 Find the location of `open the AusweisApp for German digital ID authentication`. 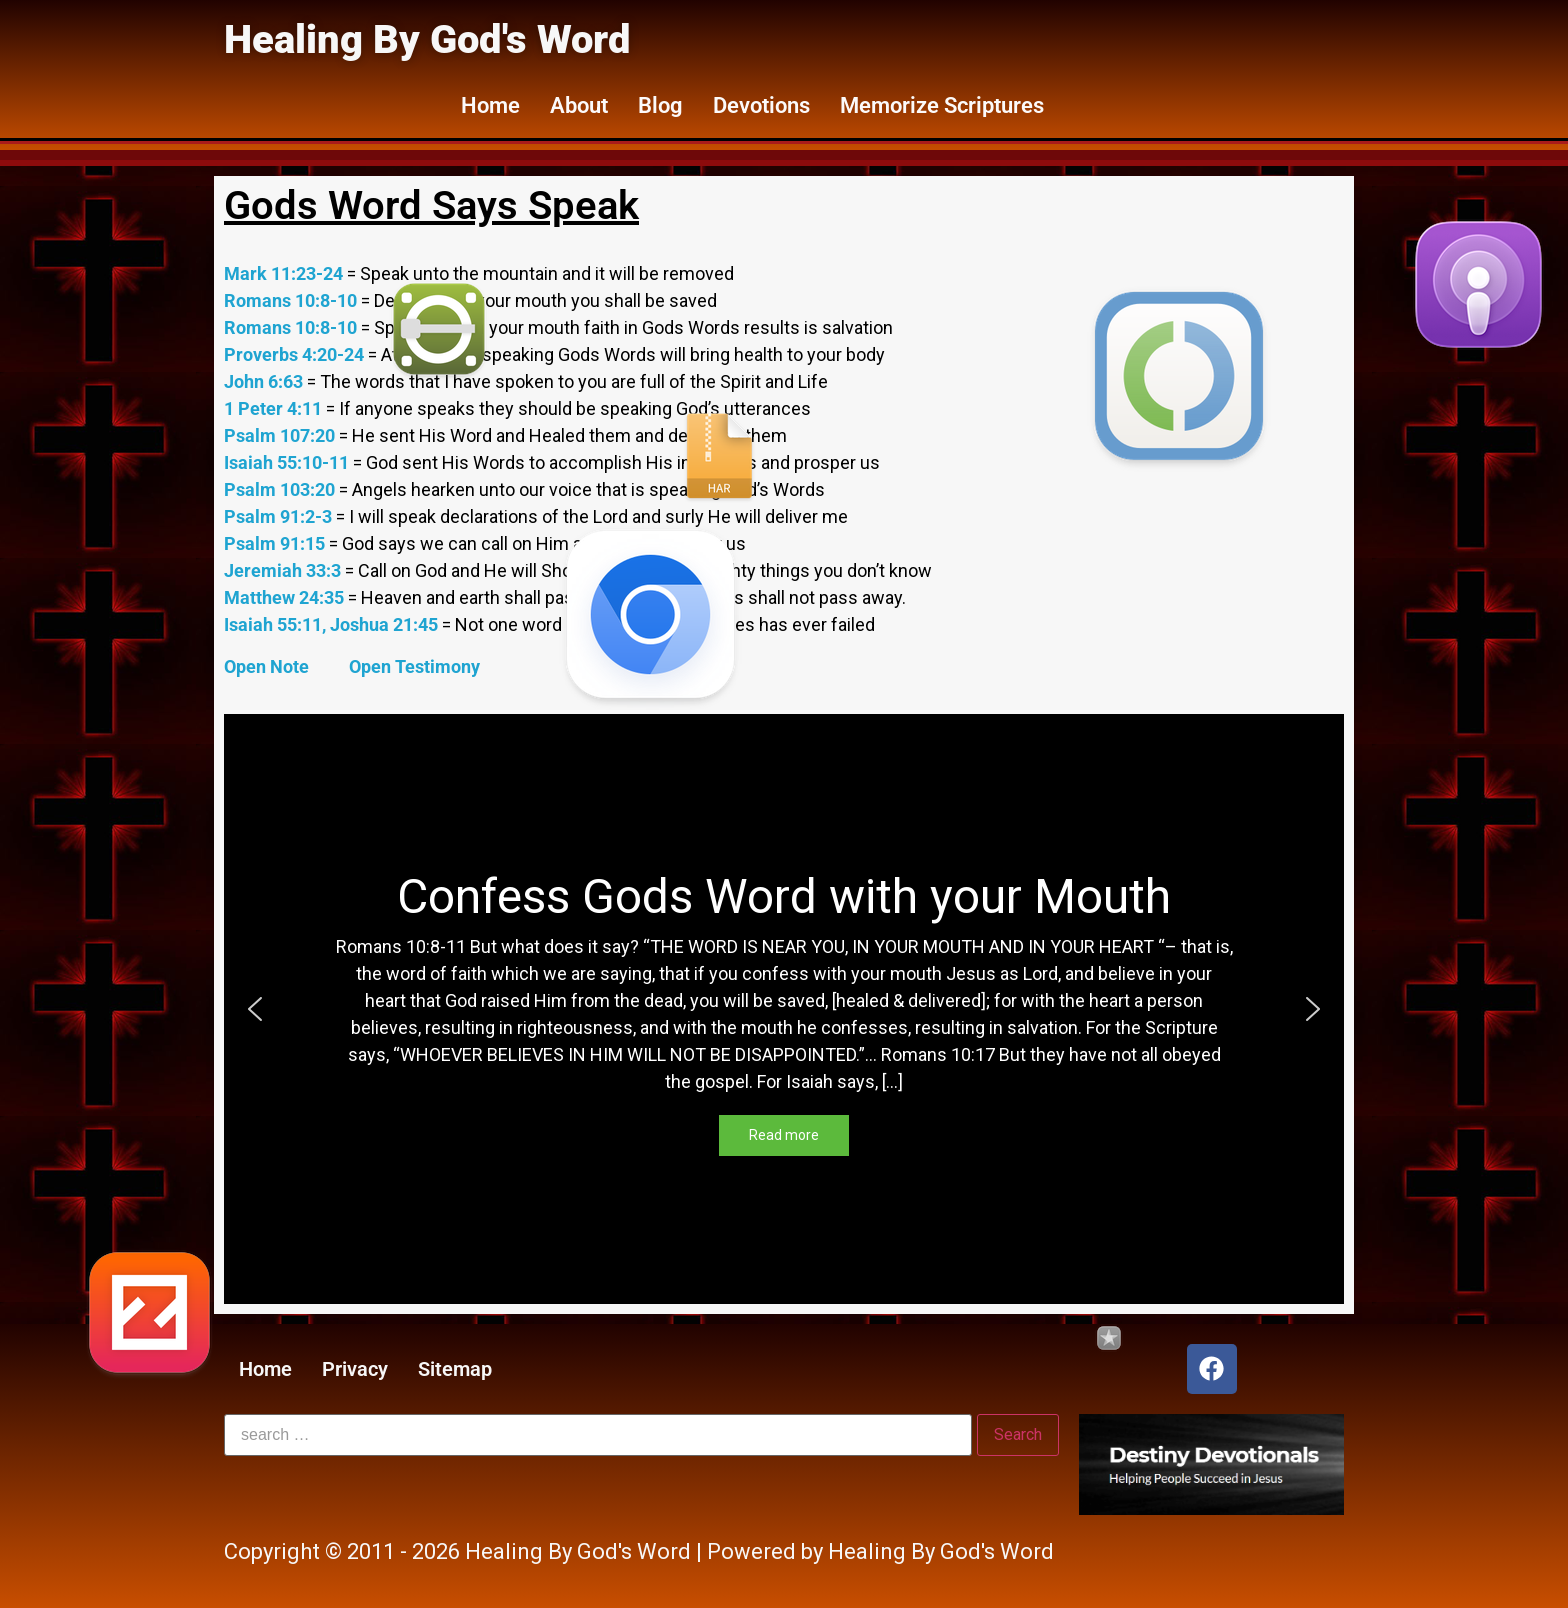

open the AusweisApp for German digital ID authentication is located at coordinates (1179, 376).